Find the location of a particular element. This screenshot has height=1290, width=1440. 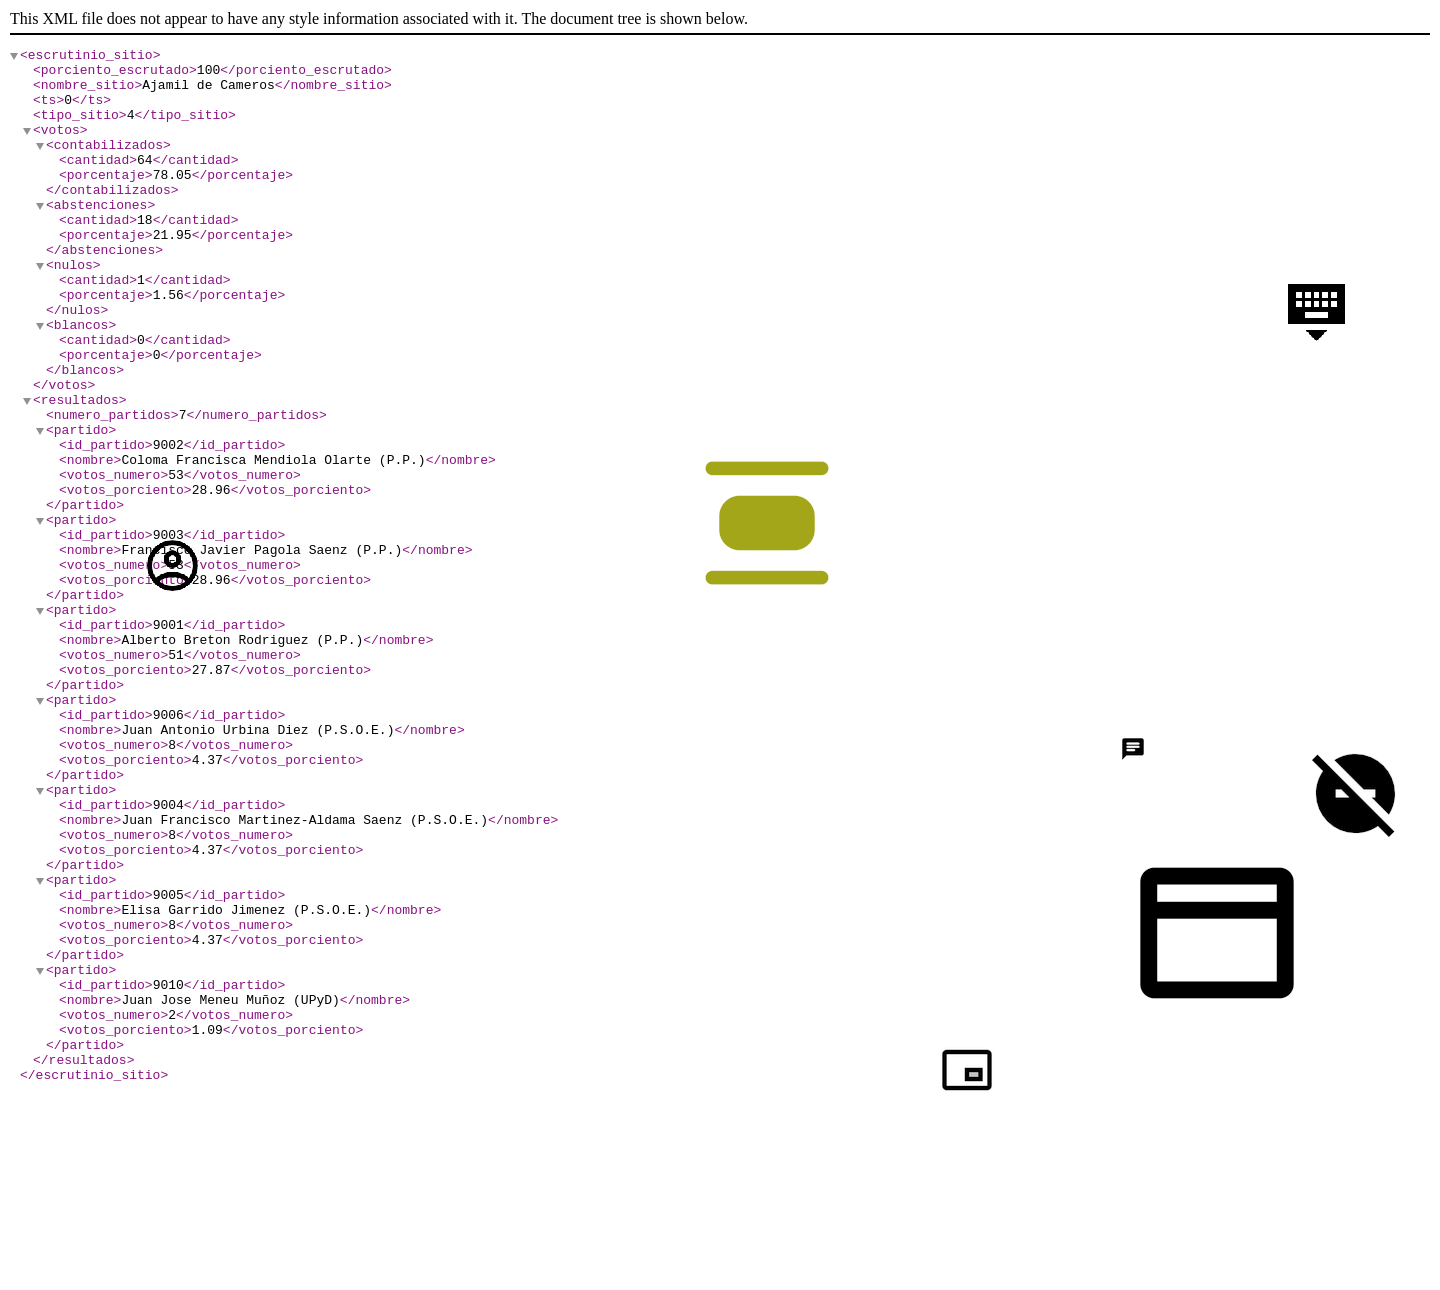

do not disturb mode is disabled is located at coordinates (1355, 793).